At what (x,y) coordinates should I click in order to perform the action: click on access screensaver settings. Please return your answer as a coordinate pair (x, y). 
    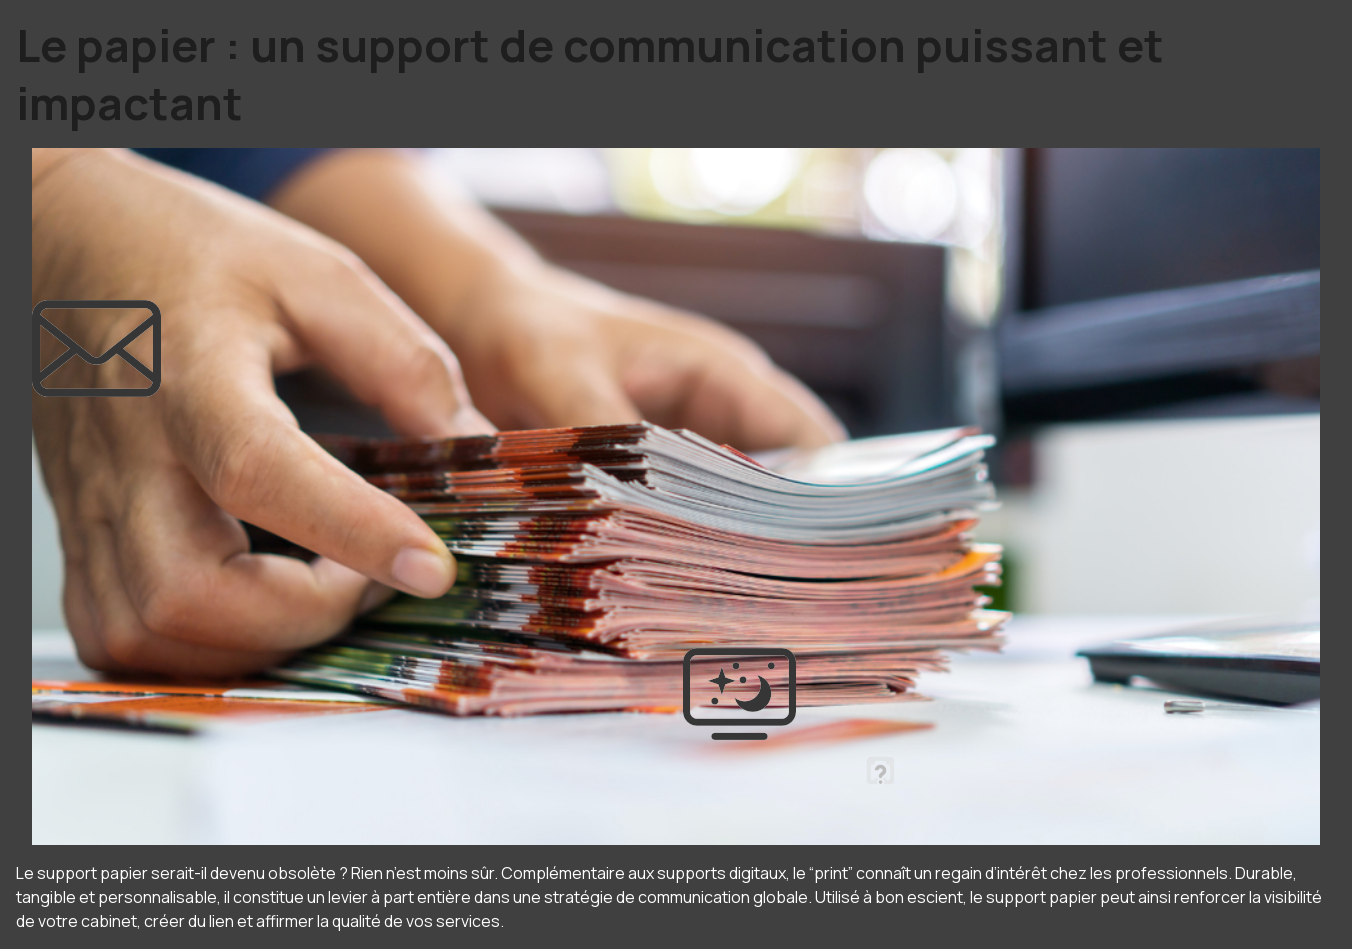
    Looking at the image, I should click on (739, 690).